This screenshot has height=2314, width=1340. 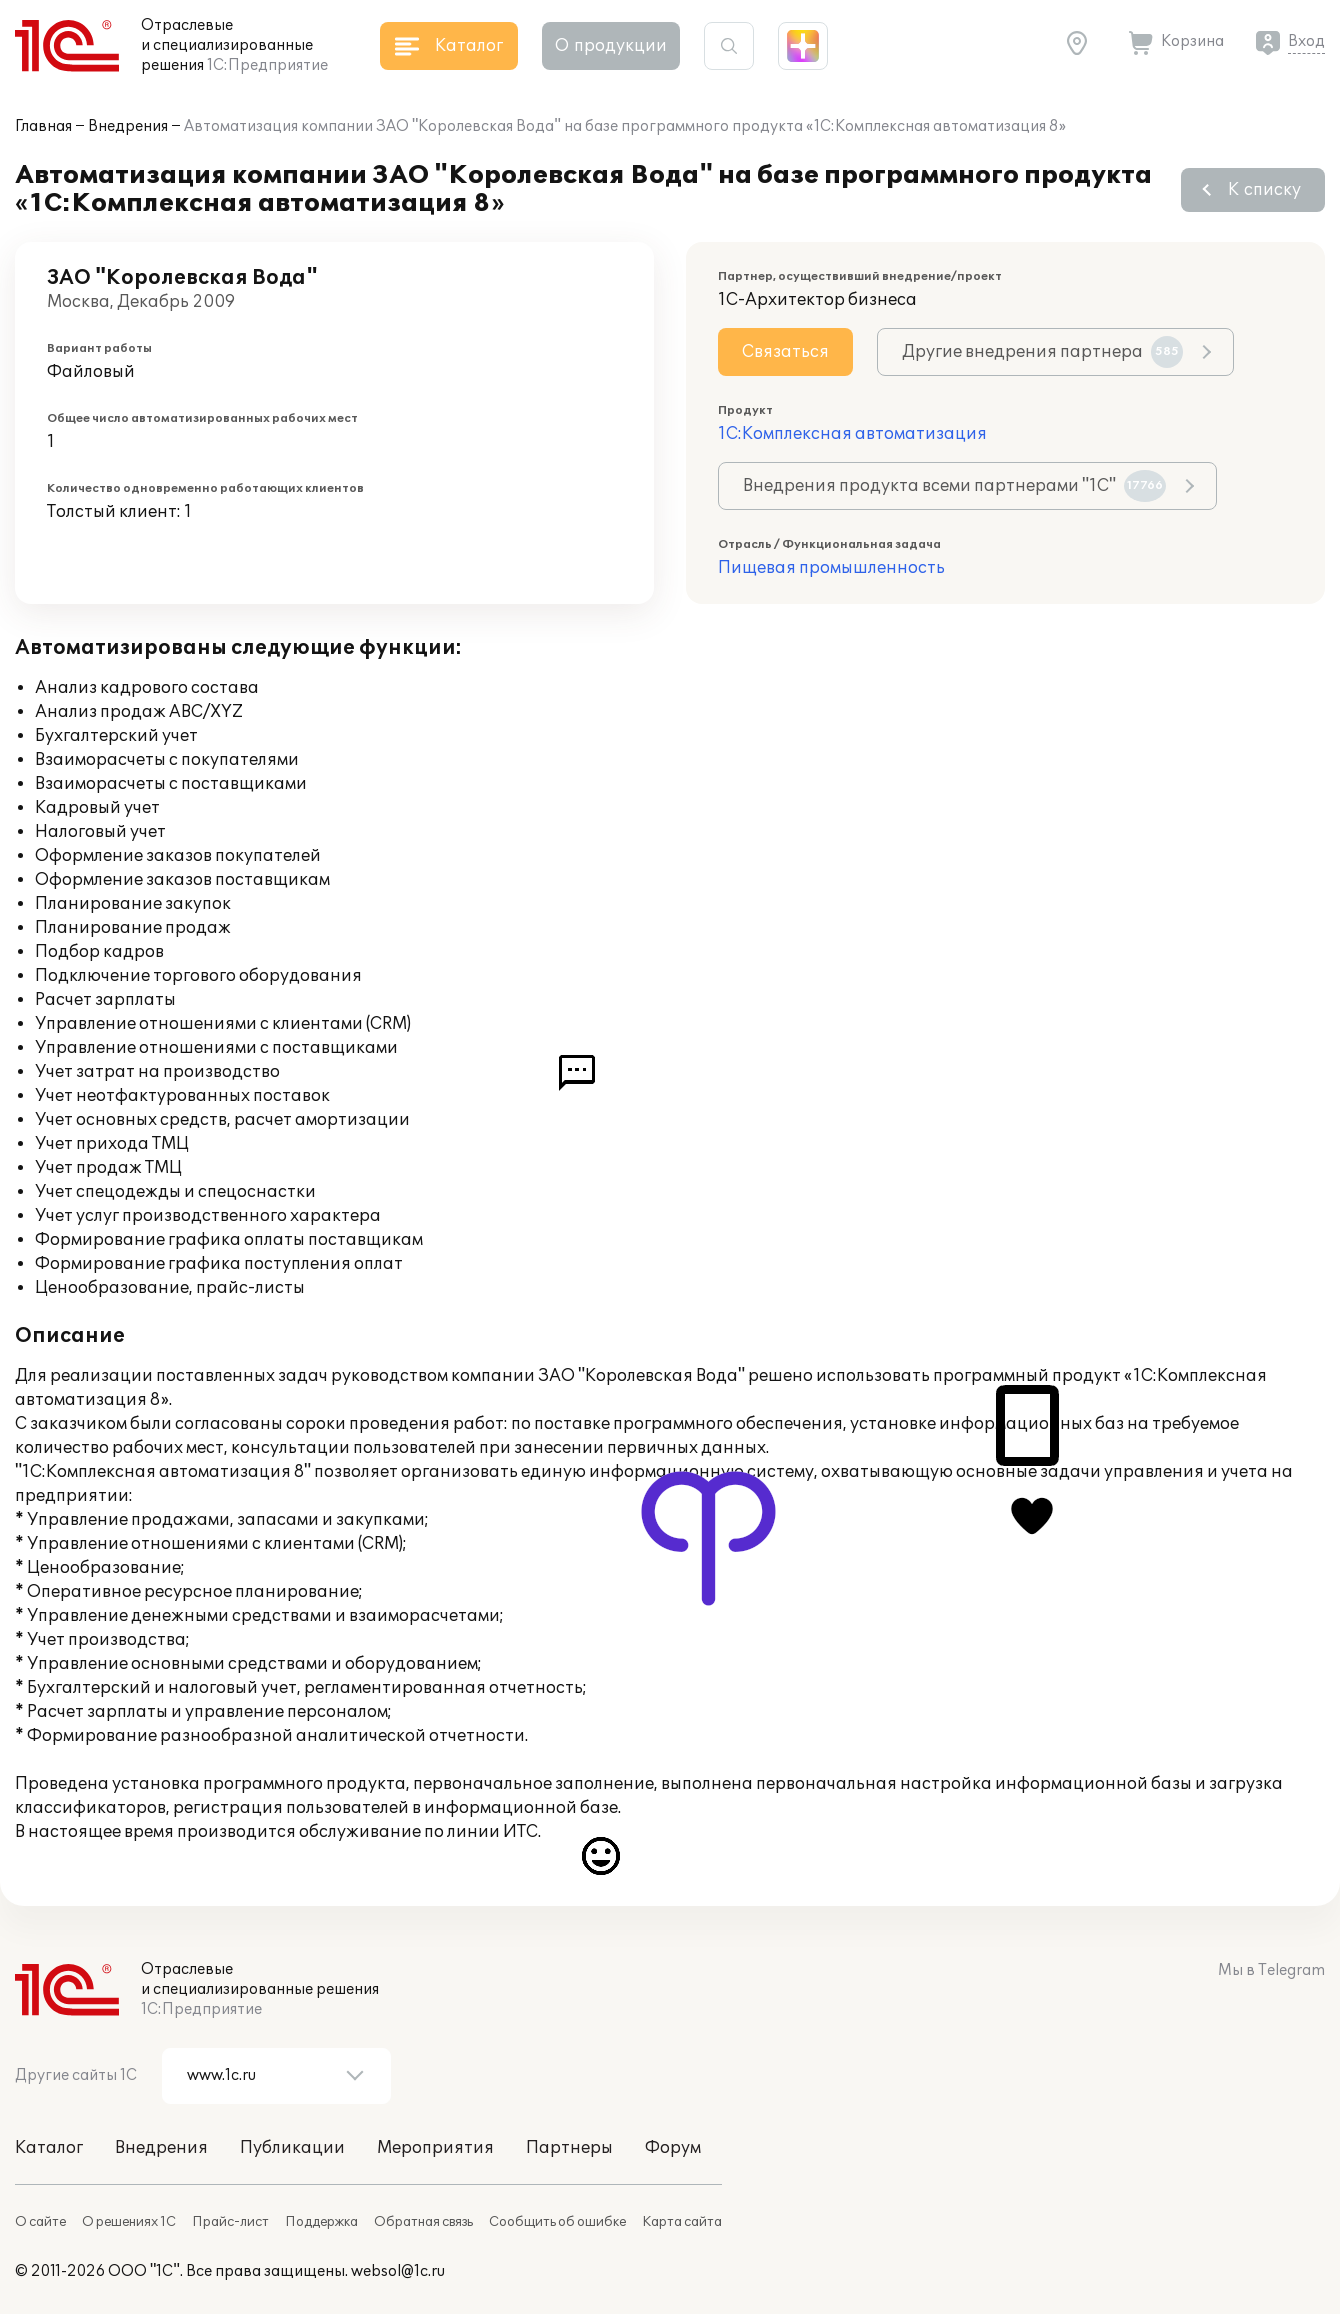 What do you see at coordinates (577, 1073) in the screenshot?
I see `open text messages` at bounding box center [577, 1073].